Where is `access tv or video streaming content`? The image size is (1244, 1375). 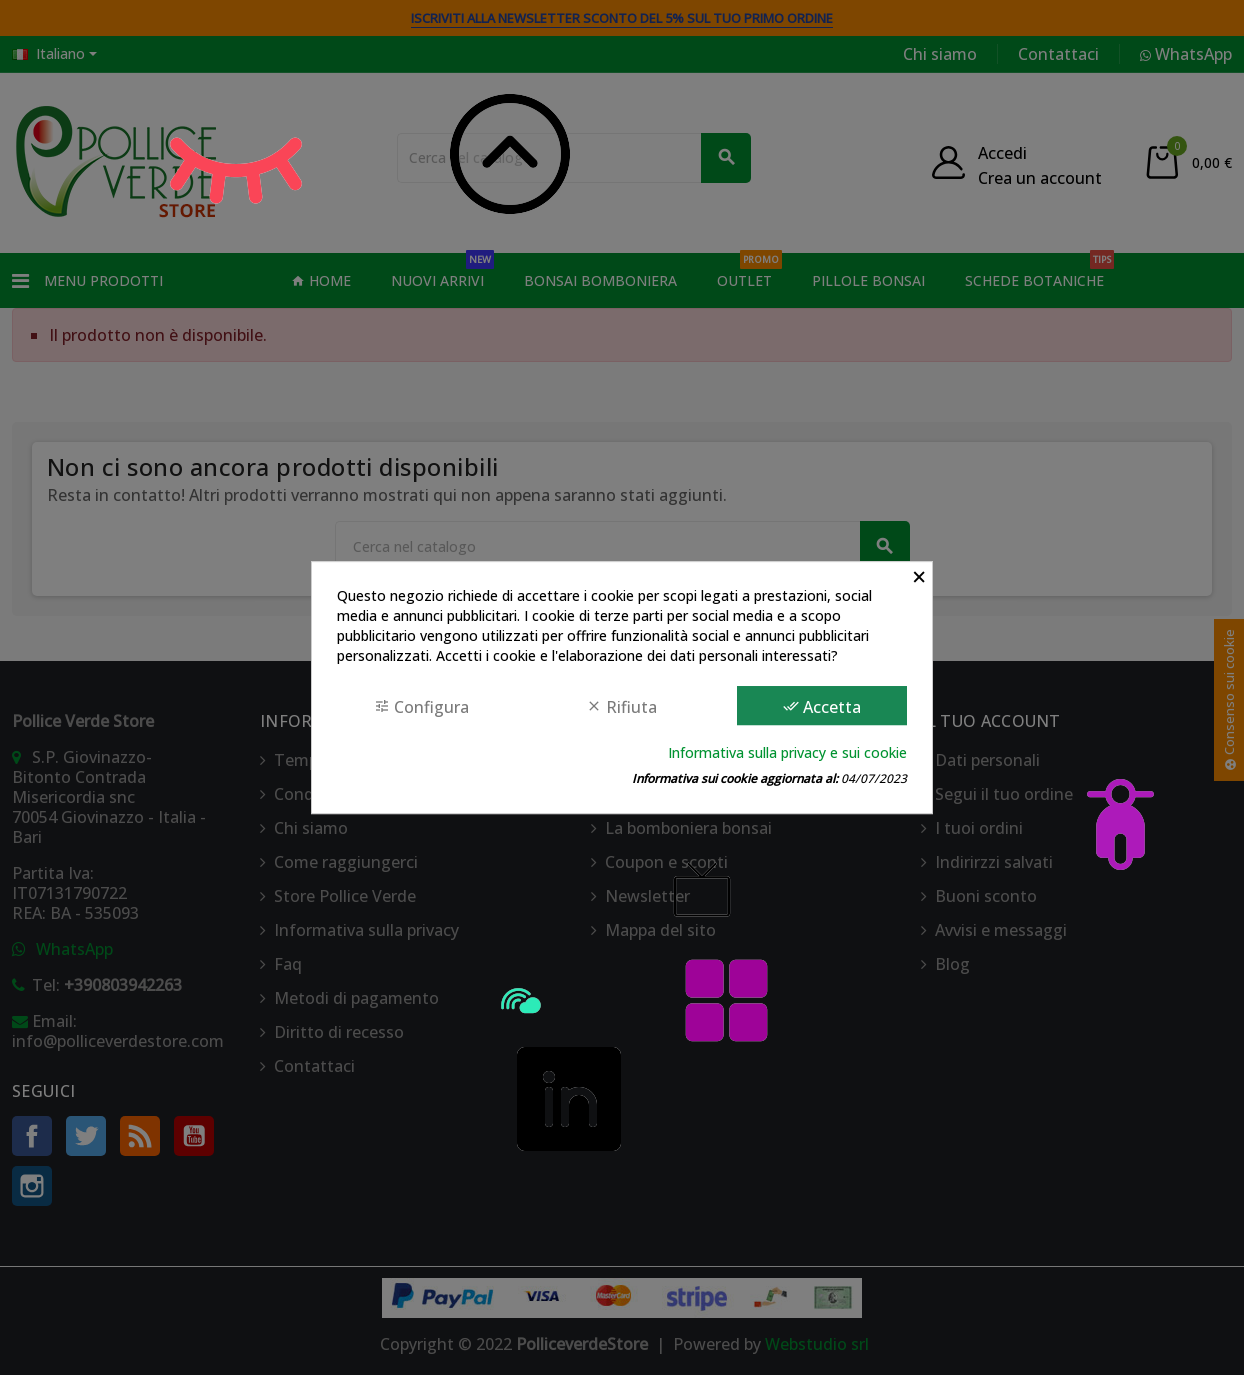
access tv or video streaming content is located at coordinates (702, 893).